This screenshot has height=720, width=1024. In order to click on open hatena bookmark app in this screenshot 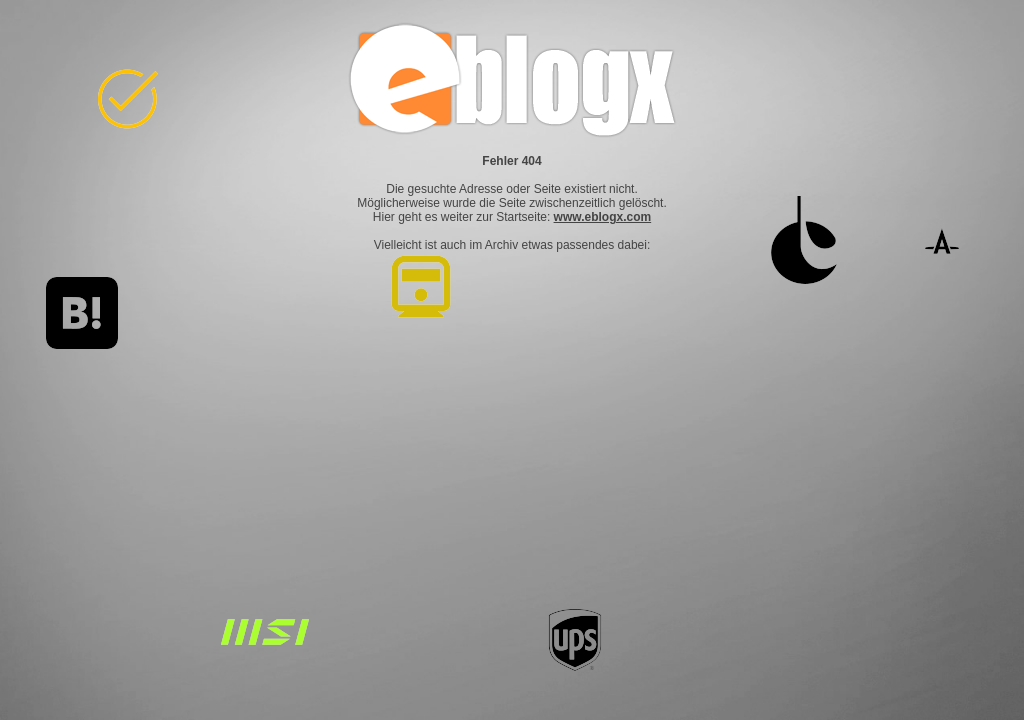, I will do `click(82, 313)`.